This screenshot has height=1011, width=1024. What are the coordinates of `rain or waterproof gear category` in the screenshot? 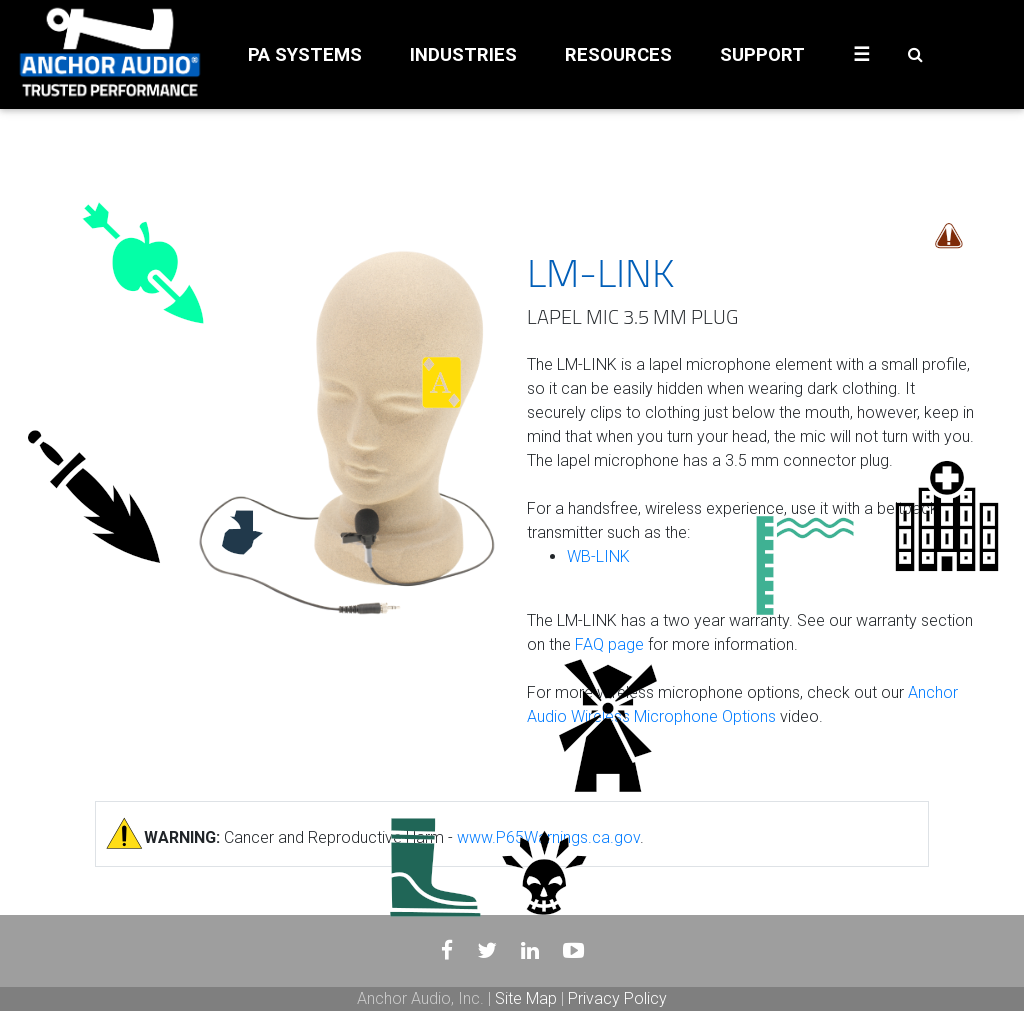 It's located at (435, 867).